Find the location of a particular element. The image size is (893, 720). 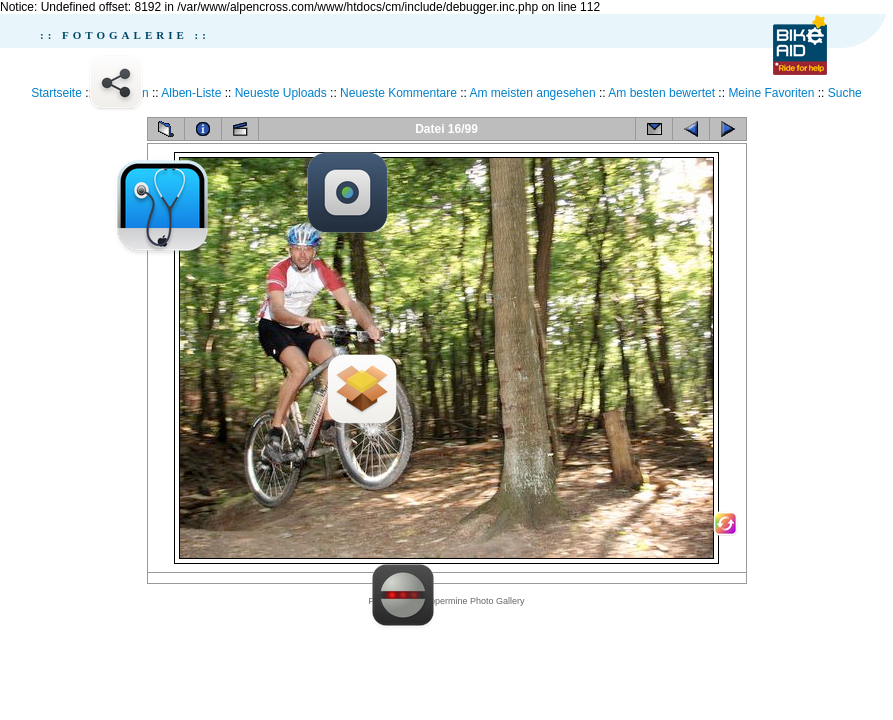

launch gnome robots game is located at coordinates (403, 595).